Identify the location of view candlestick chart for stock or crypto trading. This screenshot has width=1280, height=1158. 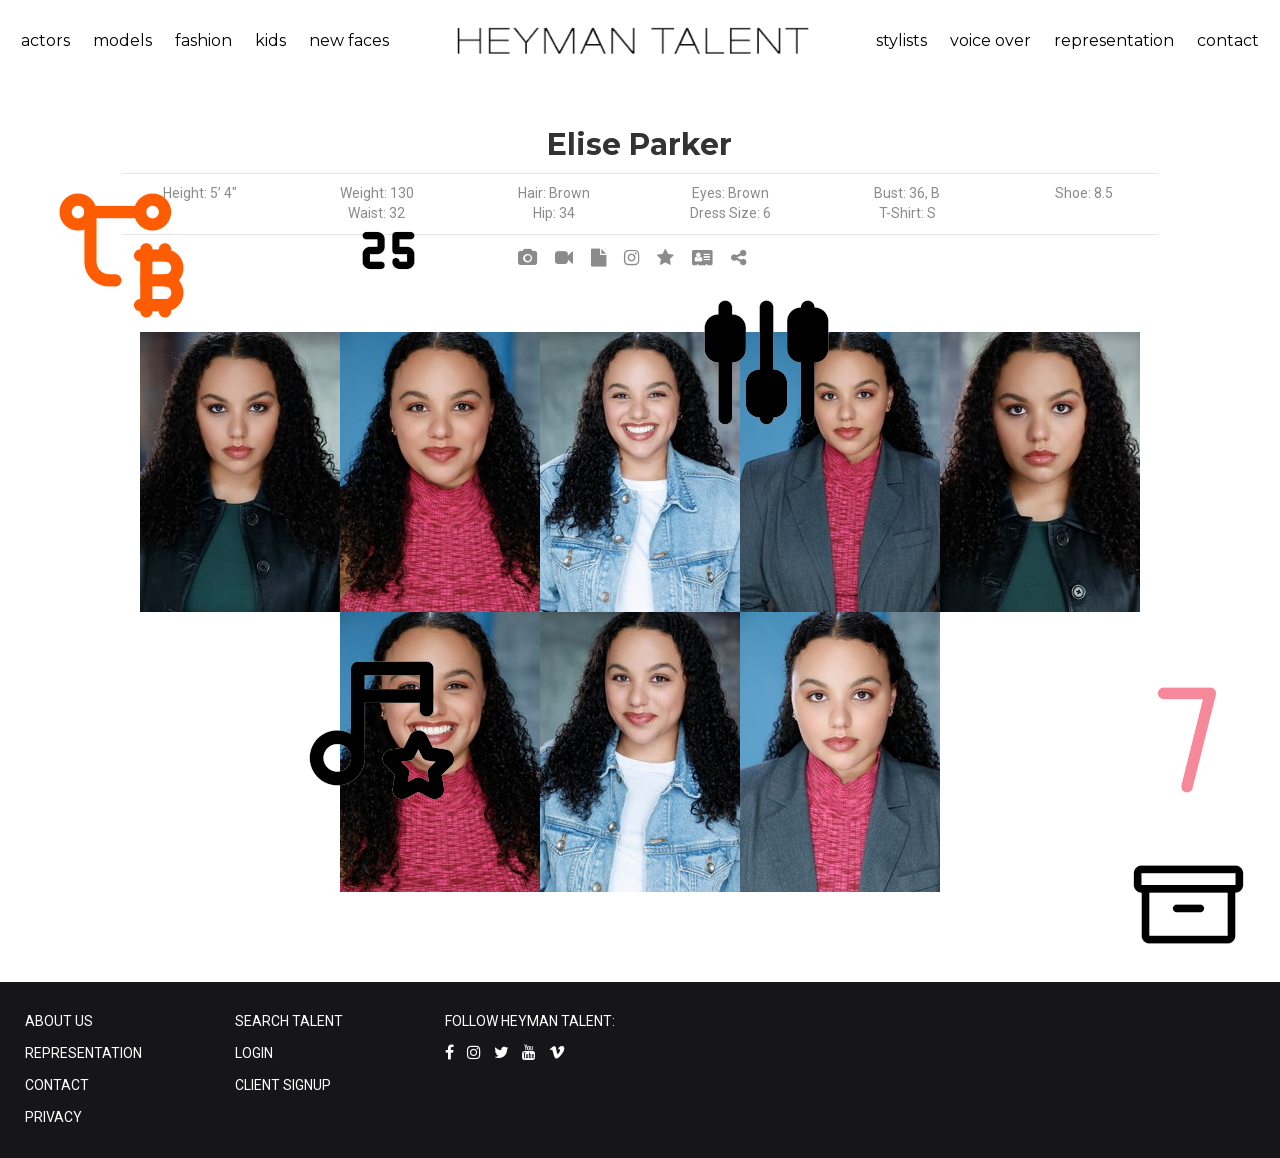
(766, 362).